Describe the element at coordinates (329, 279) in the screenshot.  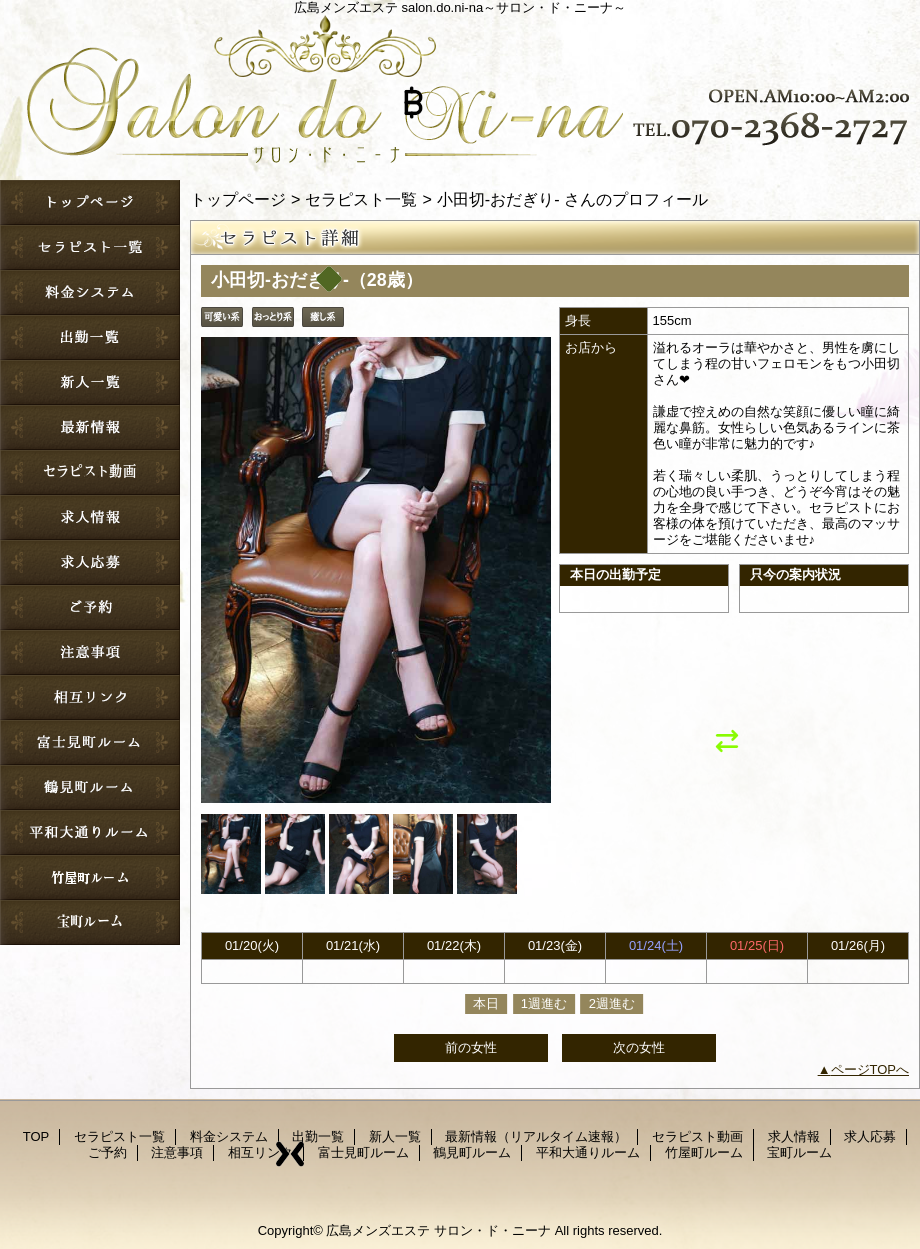
I see `indicates premium or pro membership status` at that location.